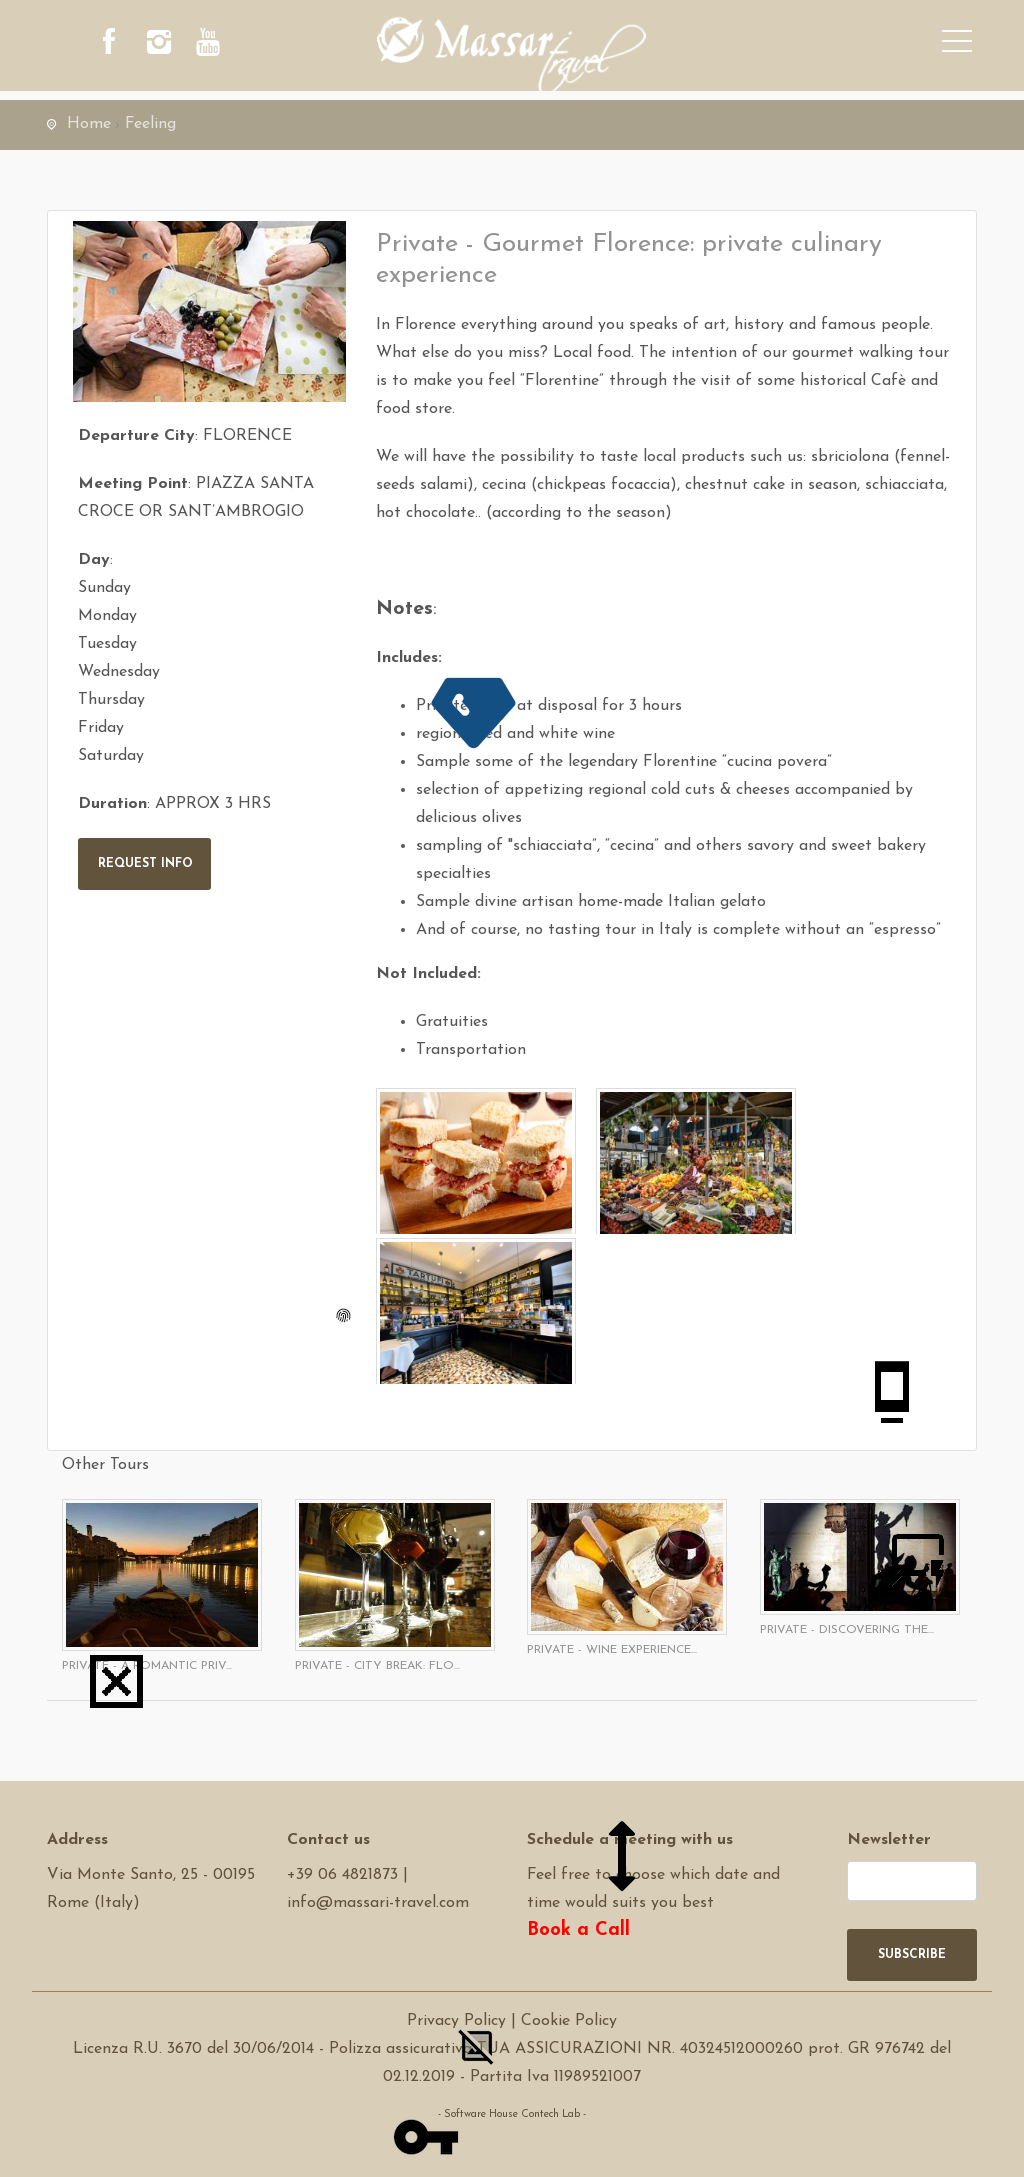  Describe the element at coordinates (473, 711) in the screenshot. I see `indicates premium or pro membership status` at that location.